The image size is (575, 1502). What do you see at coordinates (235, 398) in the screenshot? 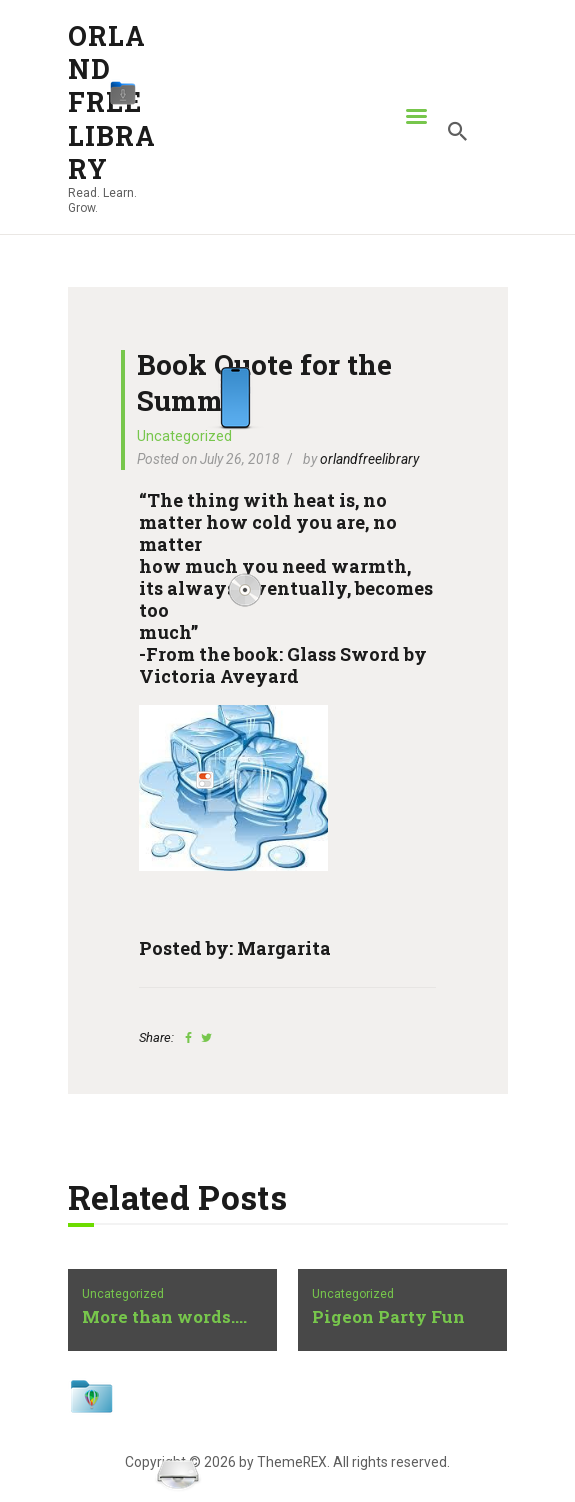
I see `iPhone 15 Pro device icon` at bounding box center [235, 398].